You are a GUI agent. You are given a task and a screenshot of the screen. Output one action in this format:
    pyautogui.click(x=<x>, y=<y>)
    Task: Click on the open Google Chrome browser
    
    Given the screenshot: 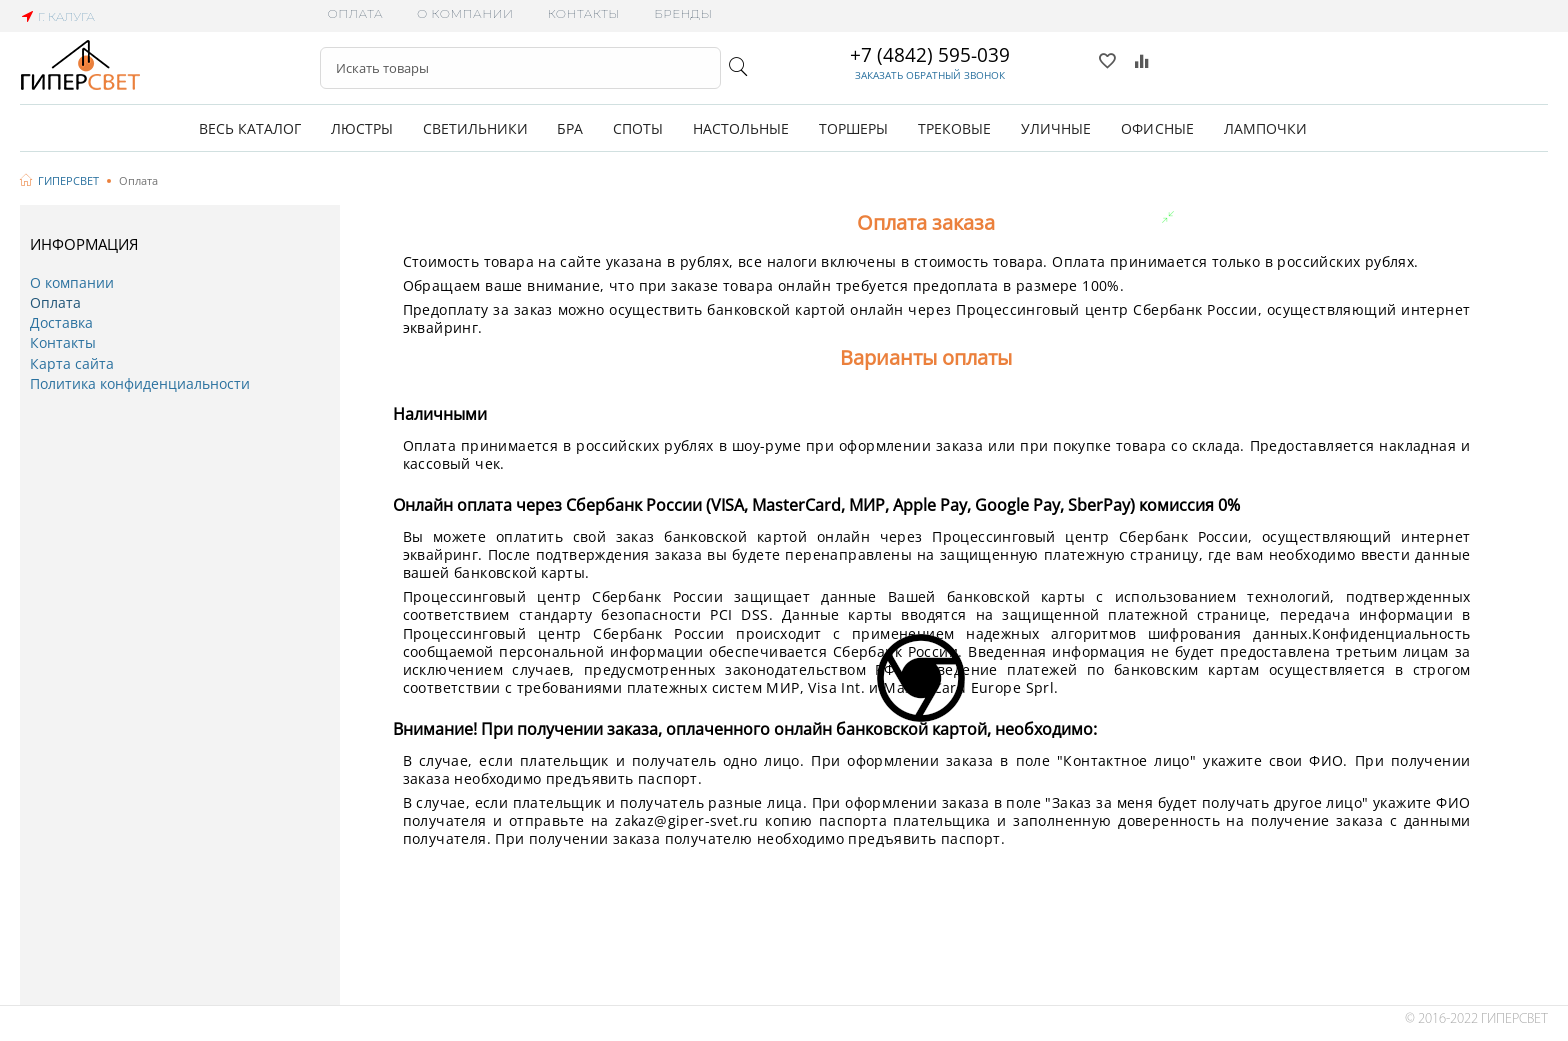 What is the action you would take?
    pyautogui.click(x=921, y=678)
    